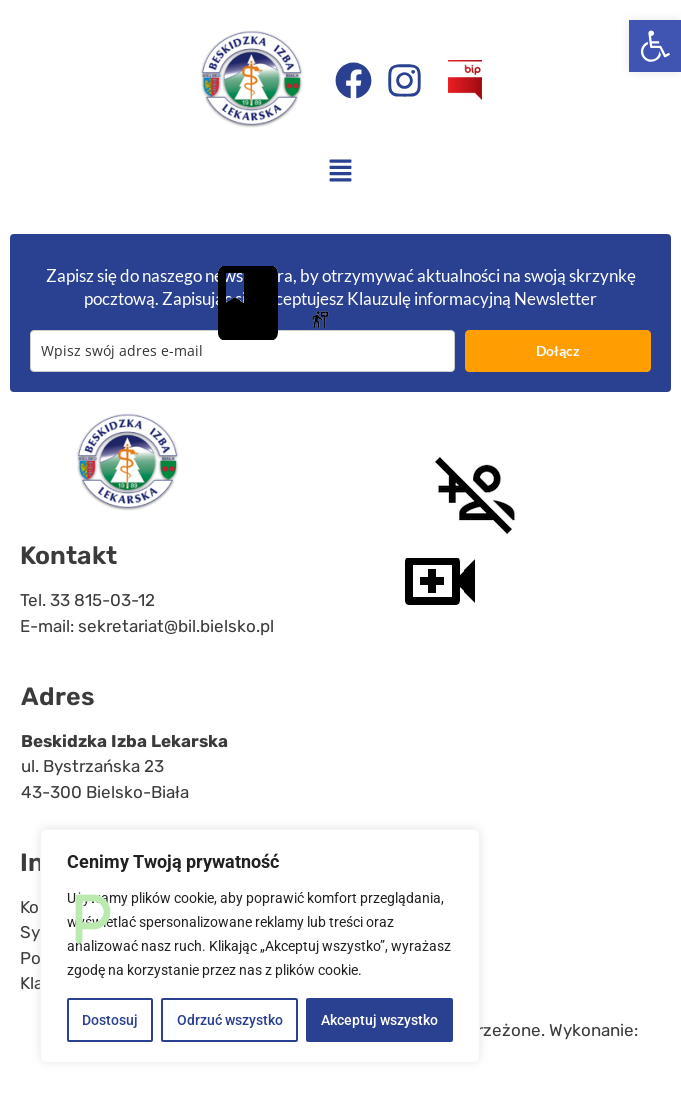 Image resolution: width=681 pixels, height=1103 pixels. I want to click on indicates user cannot be added as a contact, so click(476, 492).